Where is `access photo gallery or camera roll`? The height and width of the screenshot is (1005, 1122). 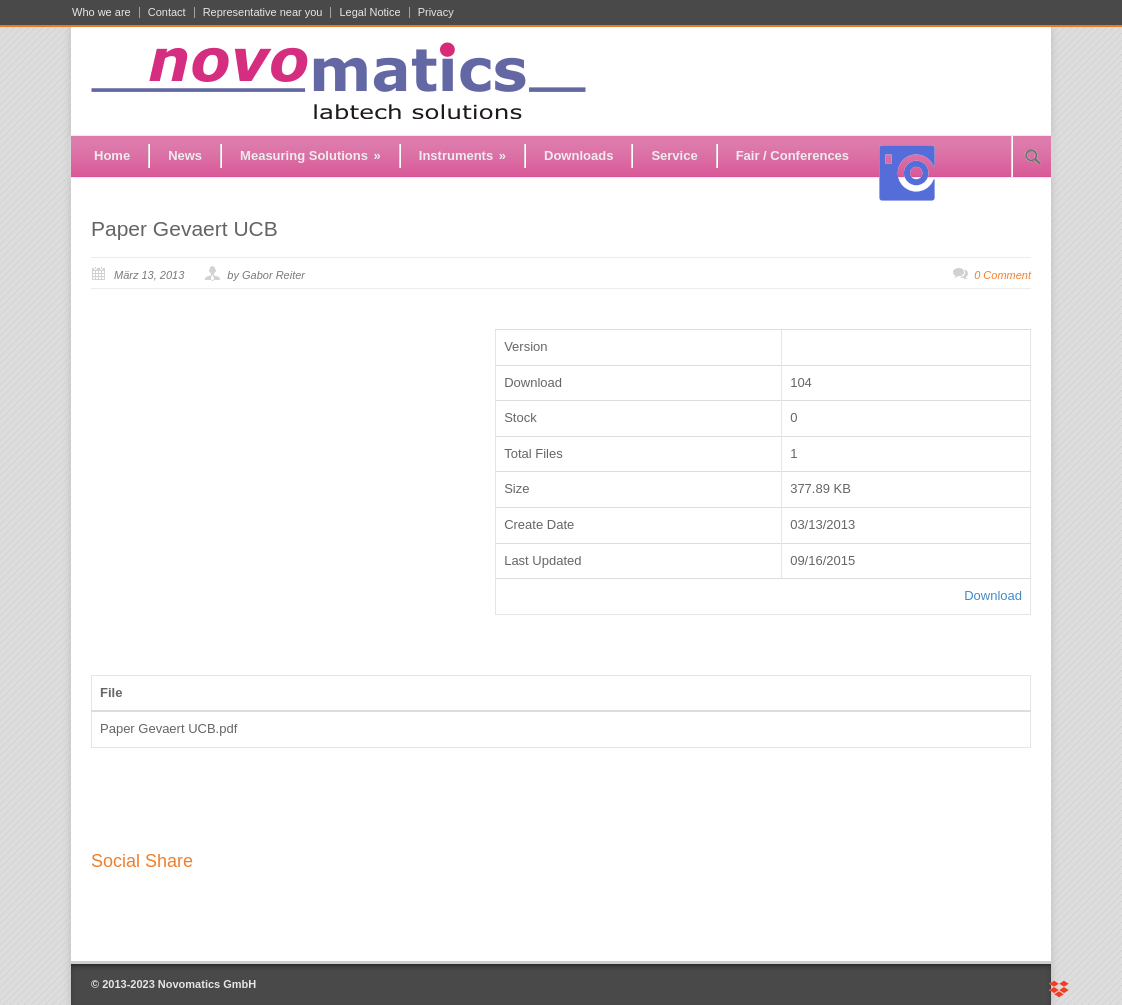
access photo gallery or camera roll is located at coordinates (907, 173).